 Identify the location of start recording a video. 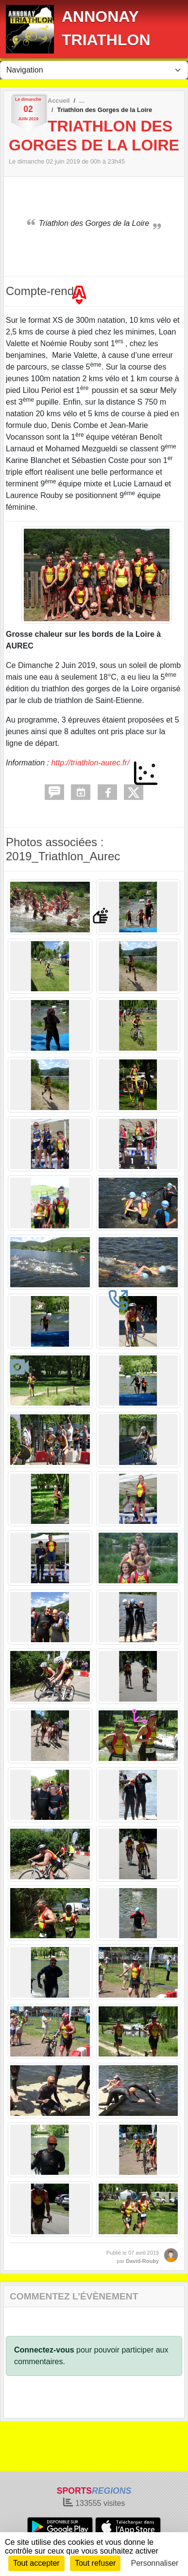
(19, 1367).